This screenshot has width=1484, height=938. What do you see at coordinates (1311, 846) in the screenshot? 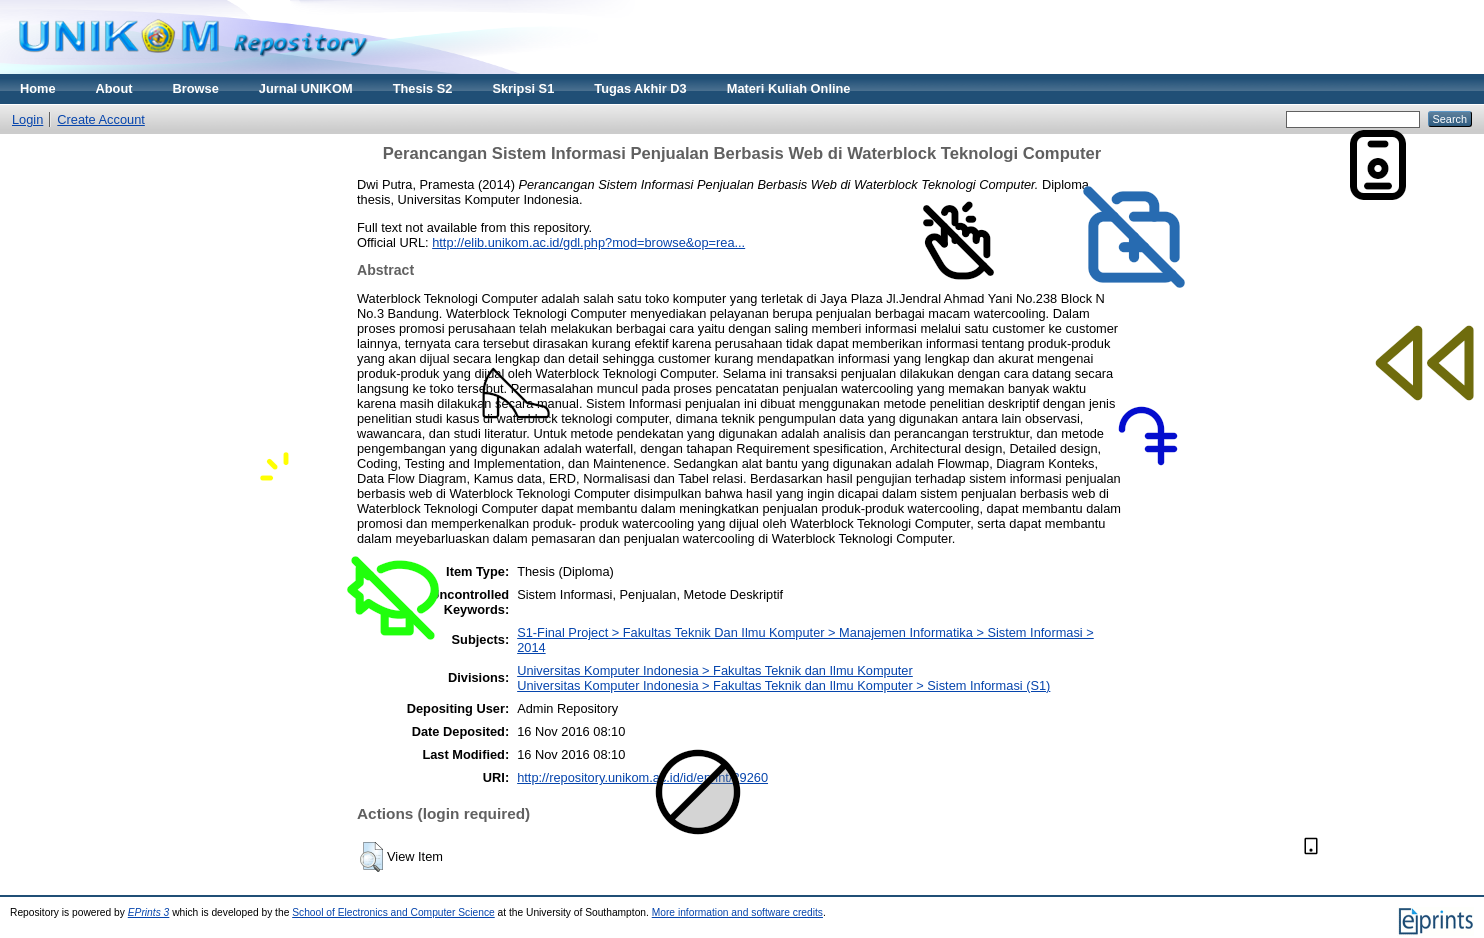
I see `switch to tablet view` at bounding box center [1311, 846].